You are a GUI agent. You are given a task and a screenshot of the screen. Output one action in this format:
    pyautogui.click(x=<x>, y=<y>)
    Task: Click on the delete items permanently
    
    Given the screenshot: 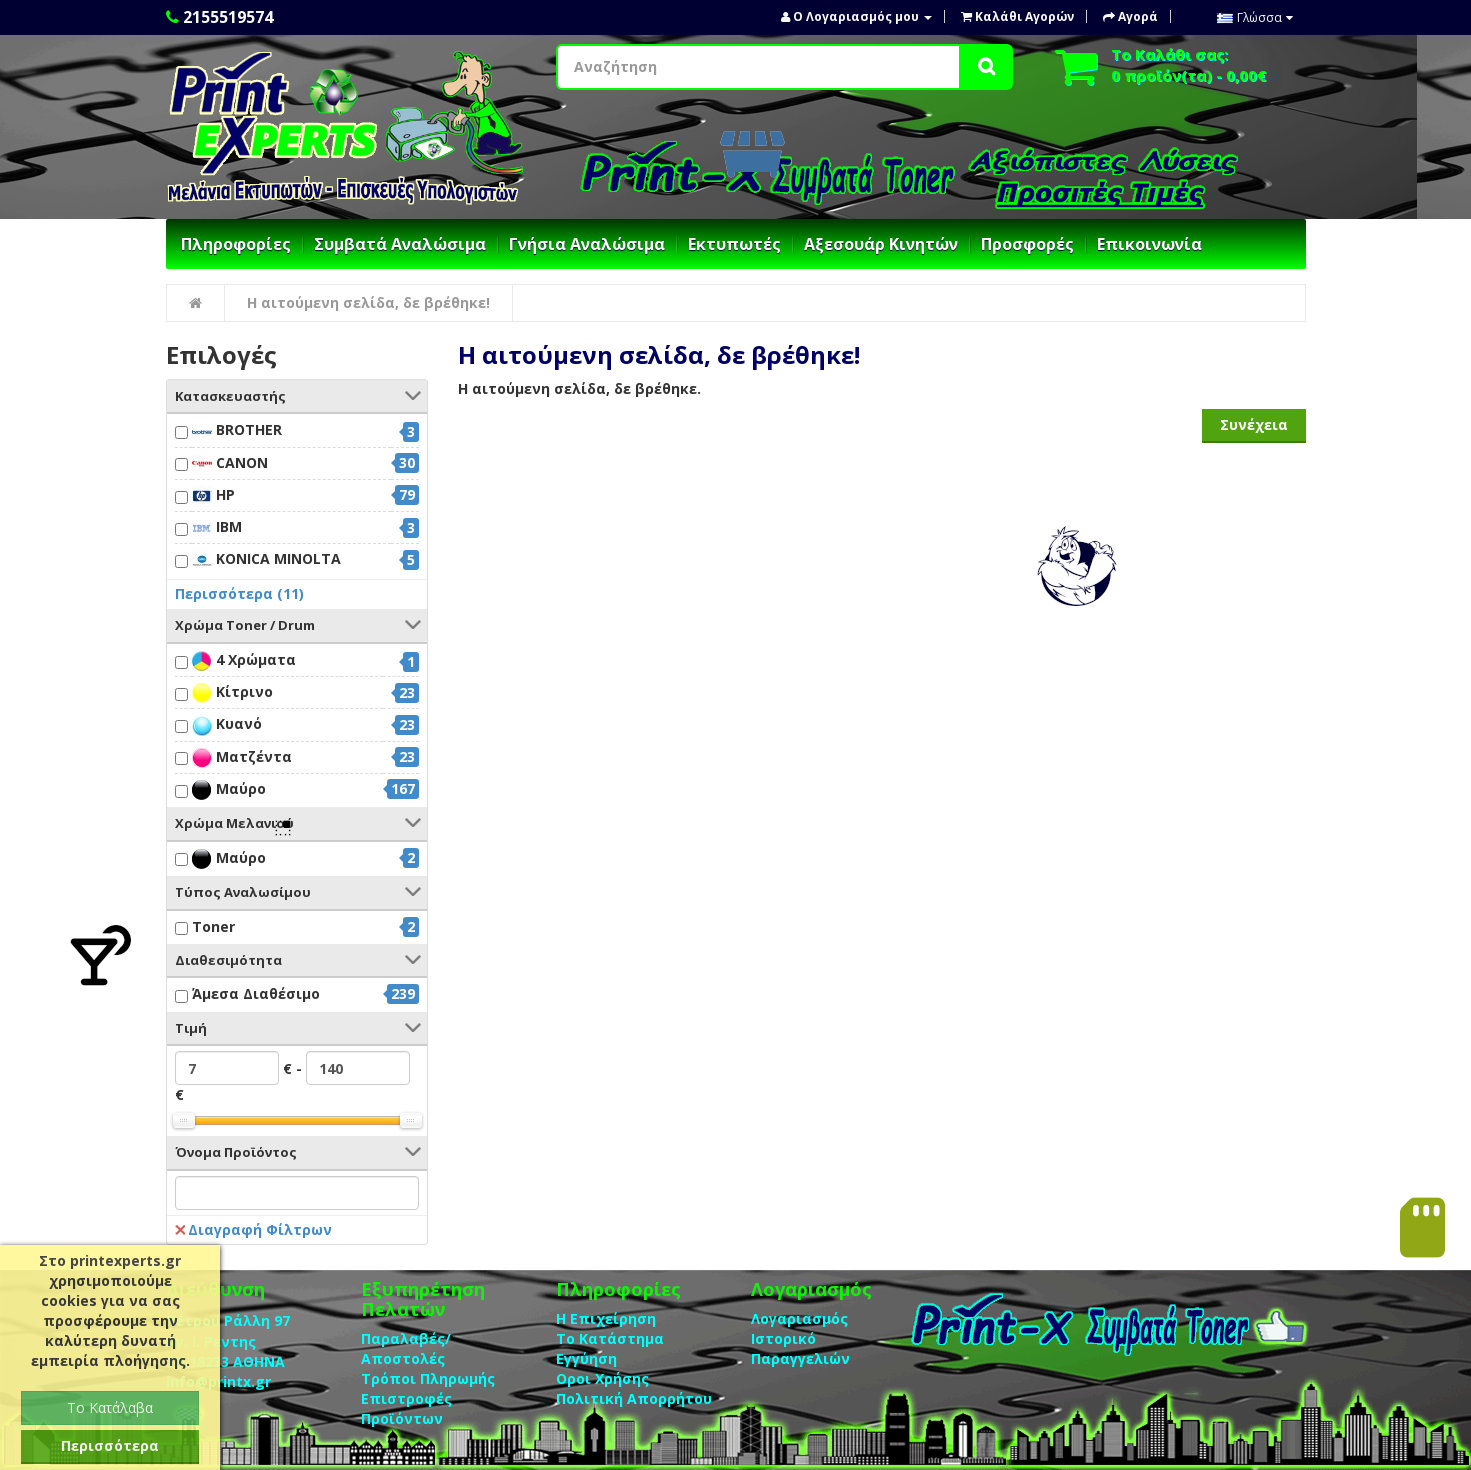 What is the action you would take?
    pyautogui.click(x=752, y=152)
    